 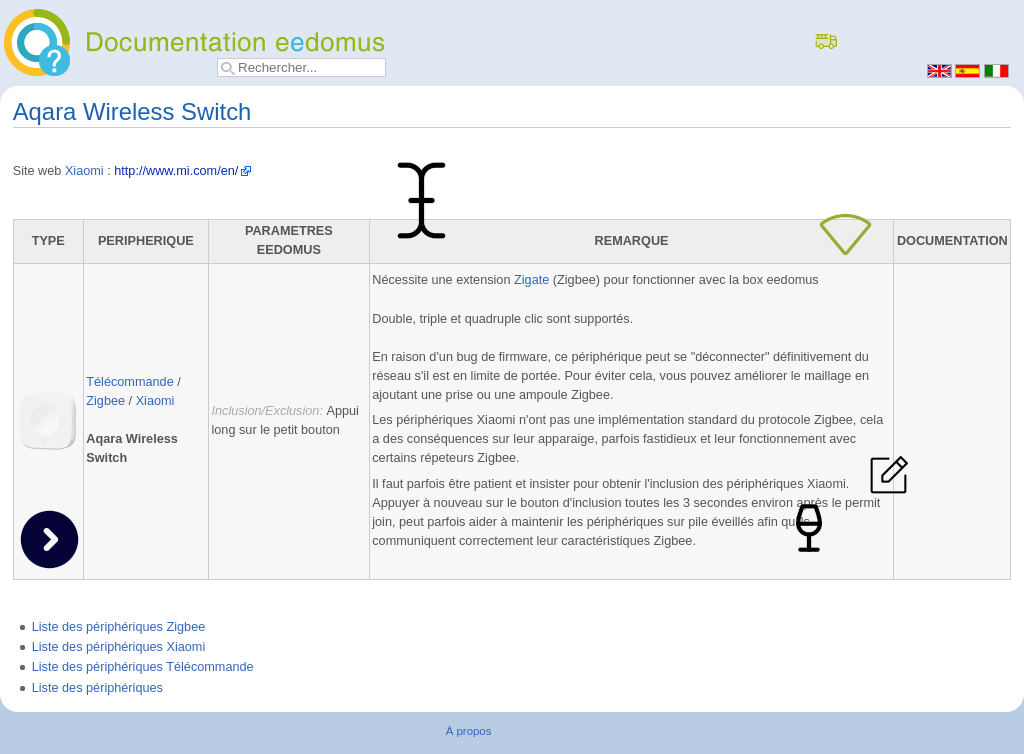 I want to click on no wifi connection available, so click(x=845, y=234).